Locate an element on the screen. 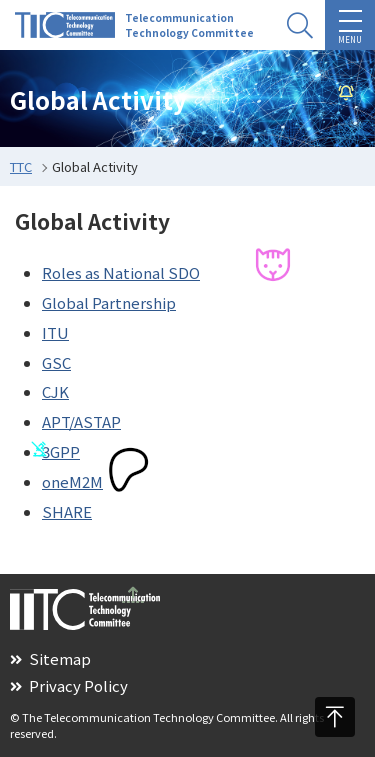  view pet or animal-related content is located at coordinates (273, 264).